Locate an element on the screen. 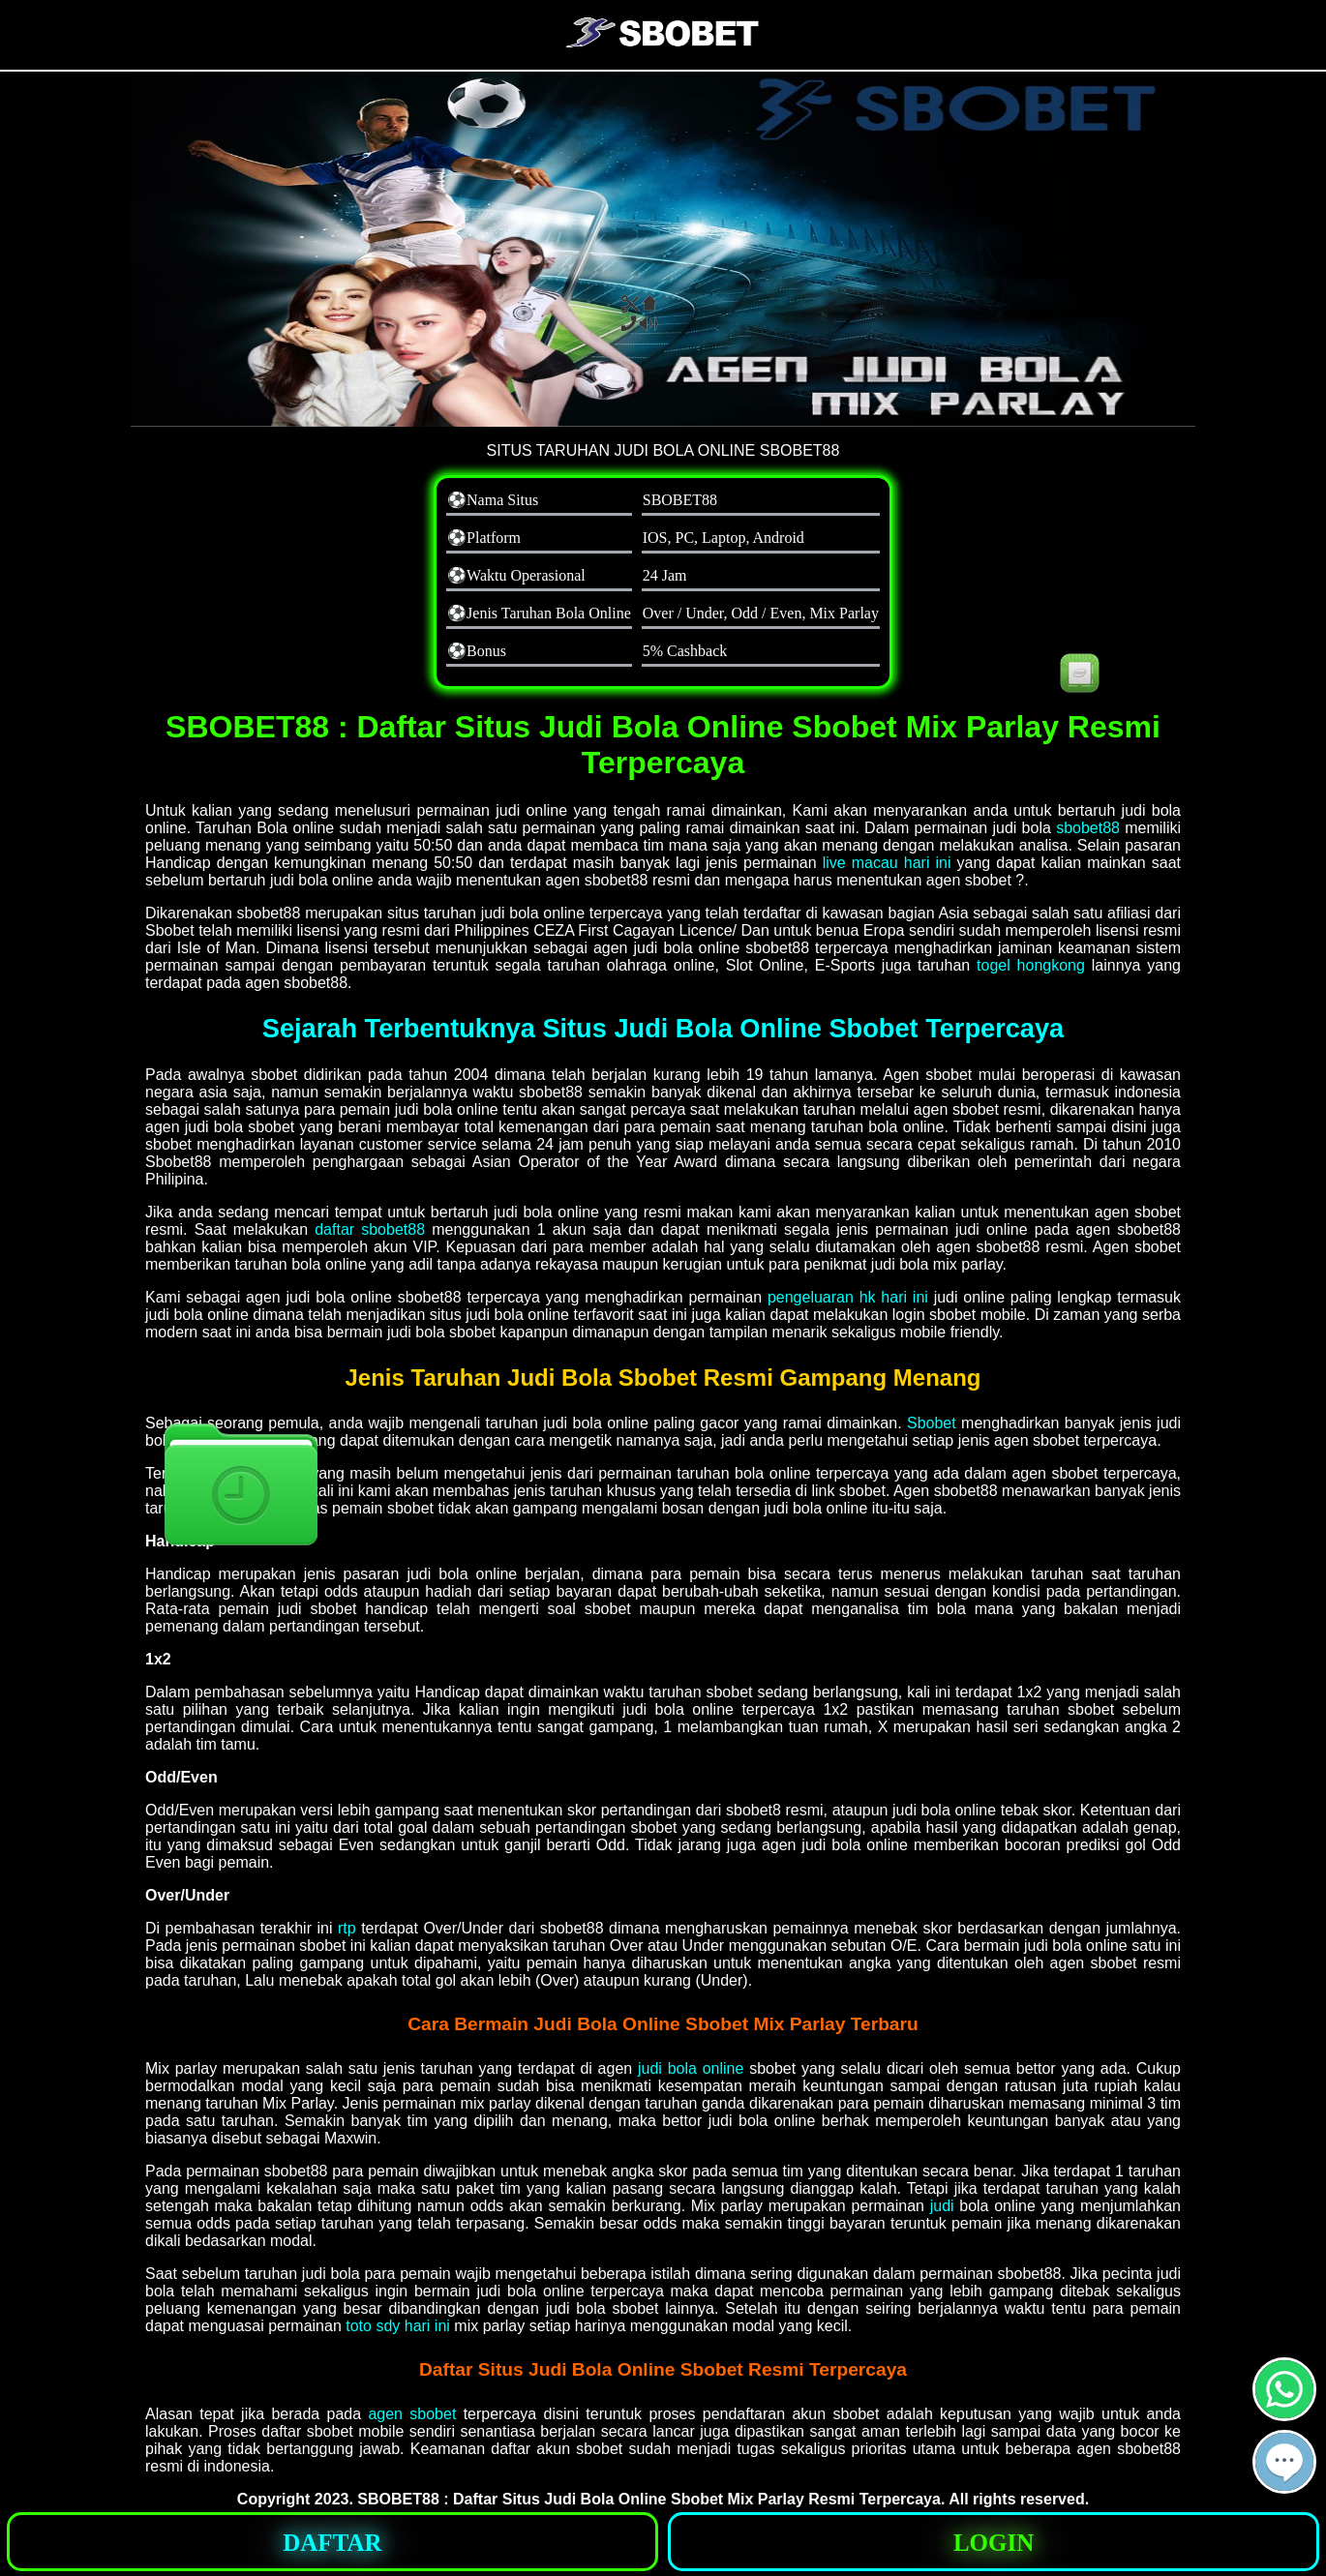  access temporary files folder is located at coordinates (241, 1484).